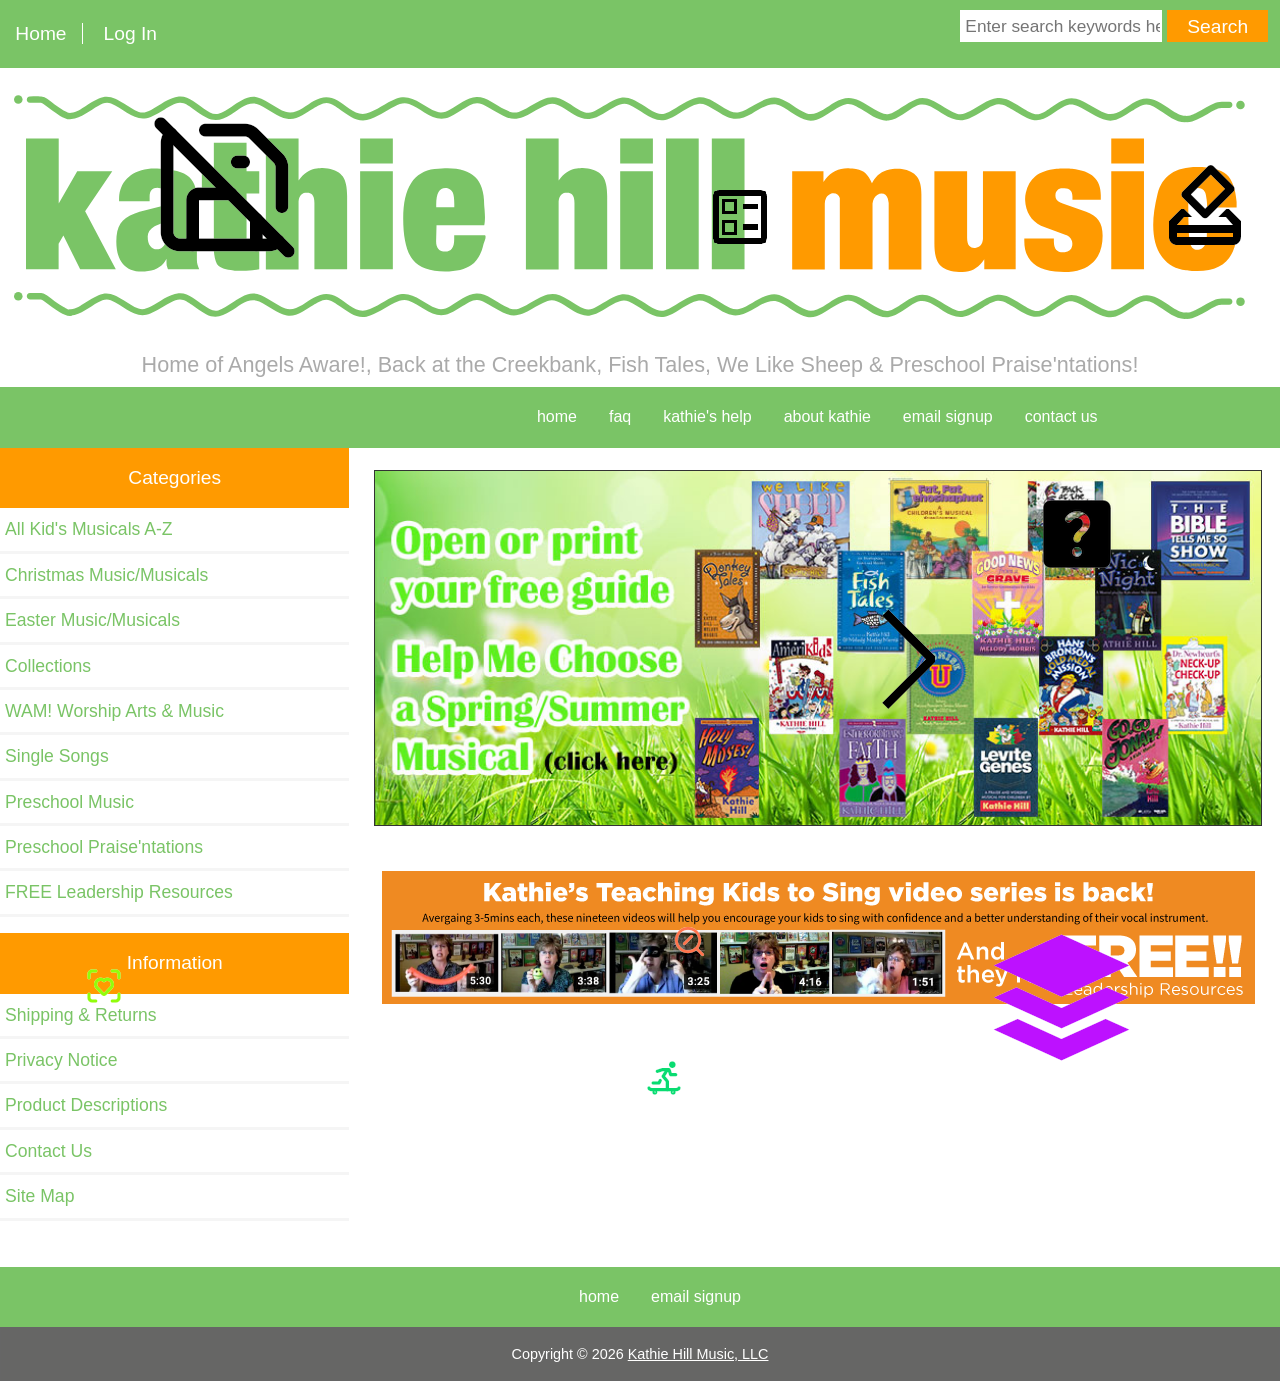 Image resolution: width=1280 pixels, height=1381 pixels. What do you see at coordinates (224, 187) in the screenshot?
I see `save function is disabled or unavailable` at bounding box center [224, 187].